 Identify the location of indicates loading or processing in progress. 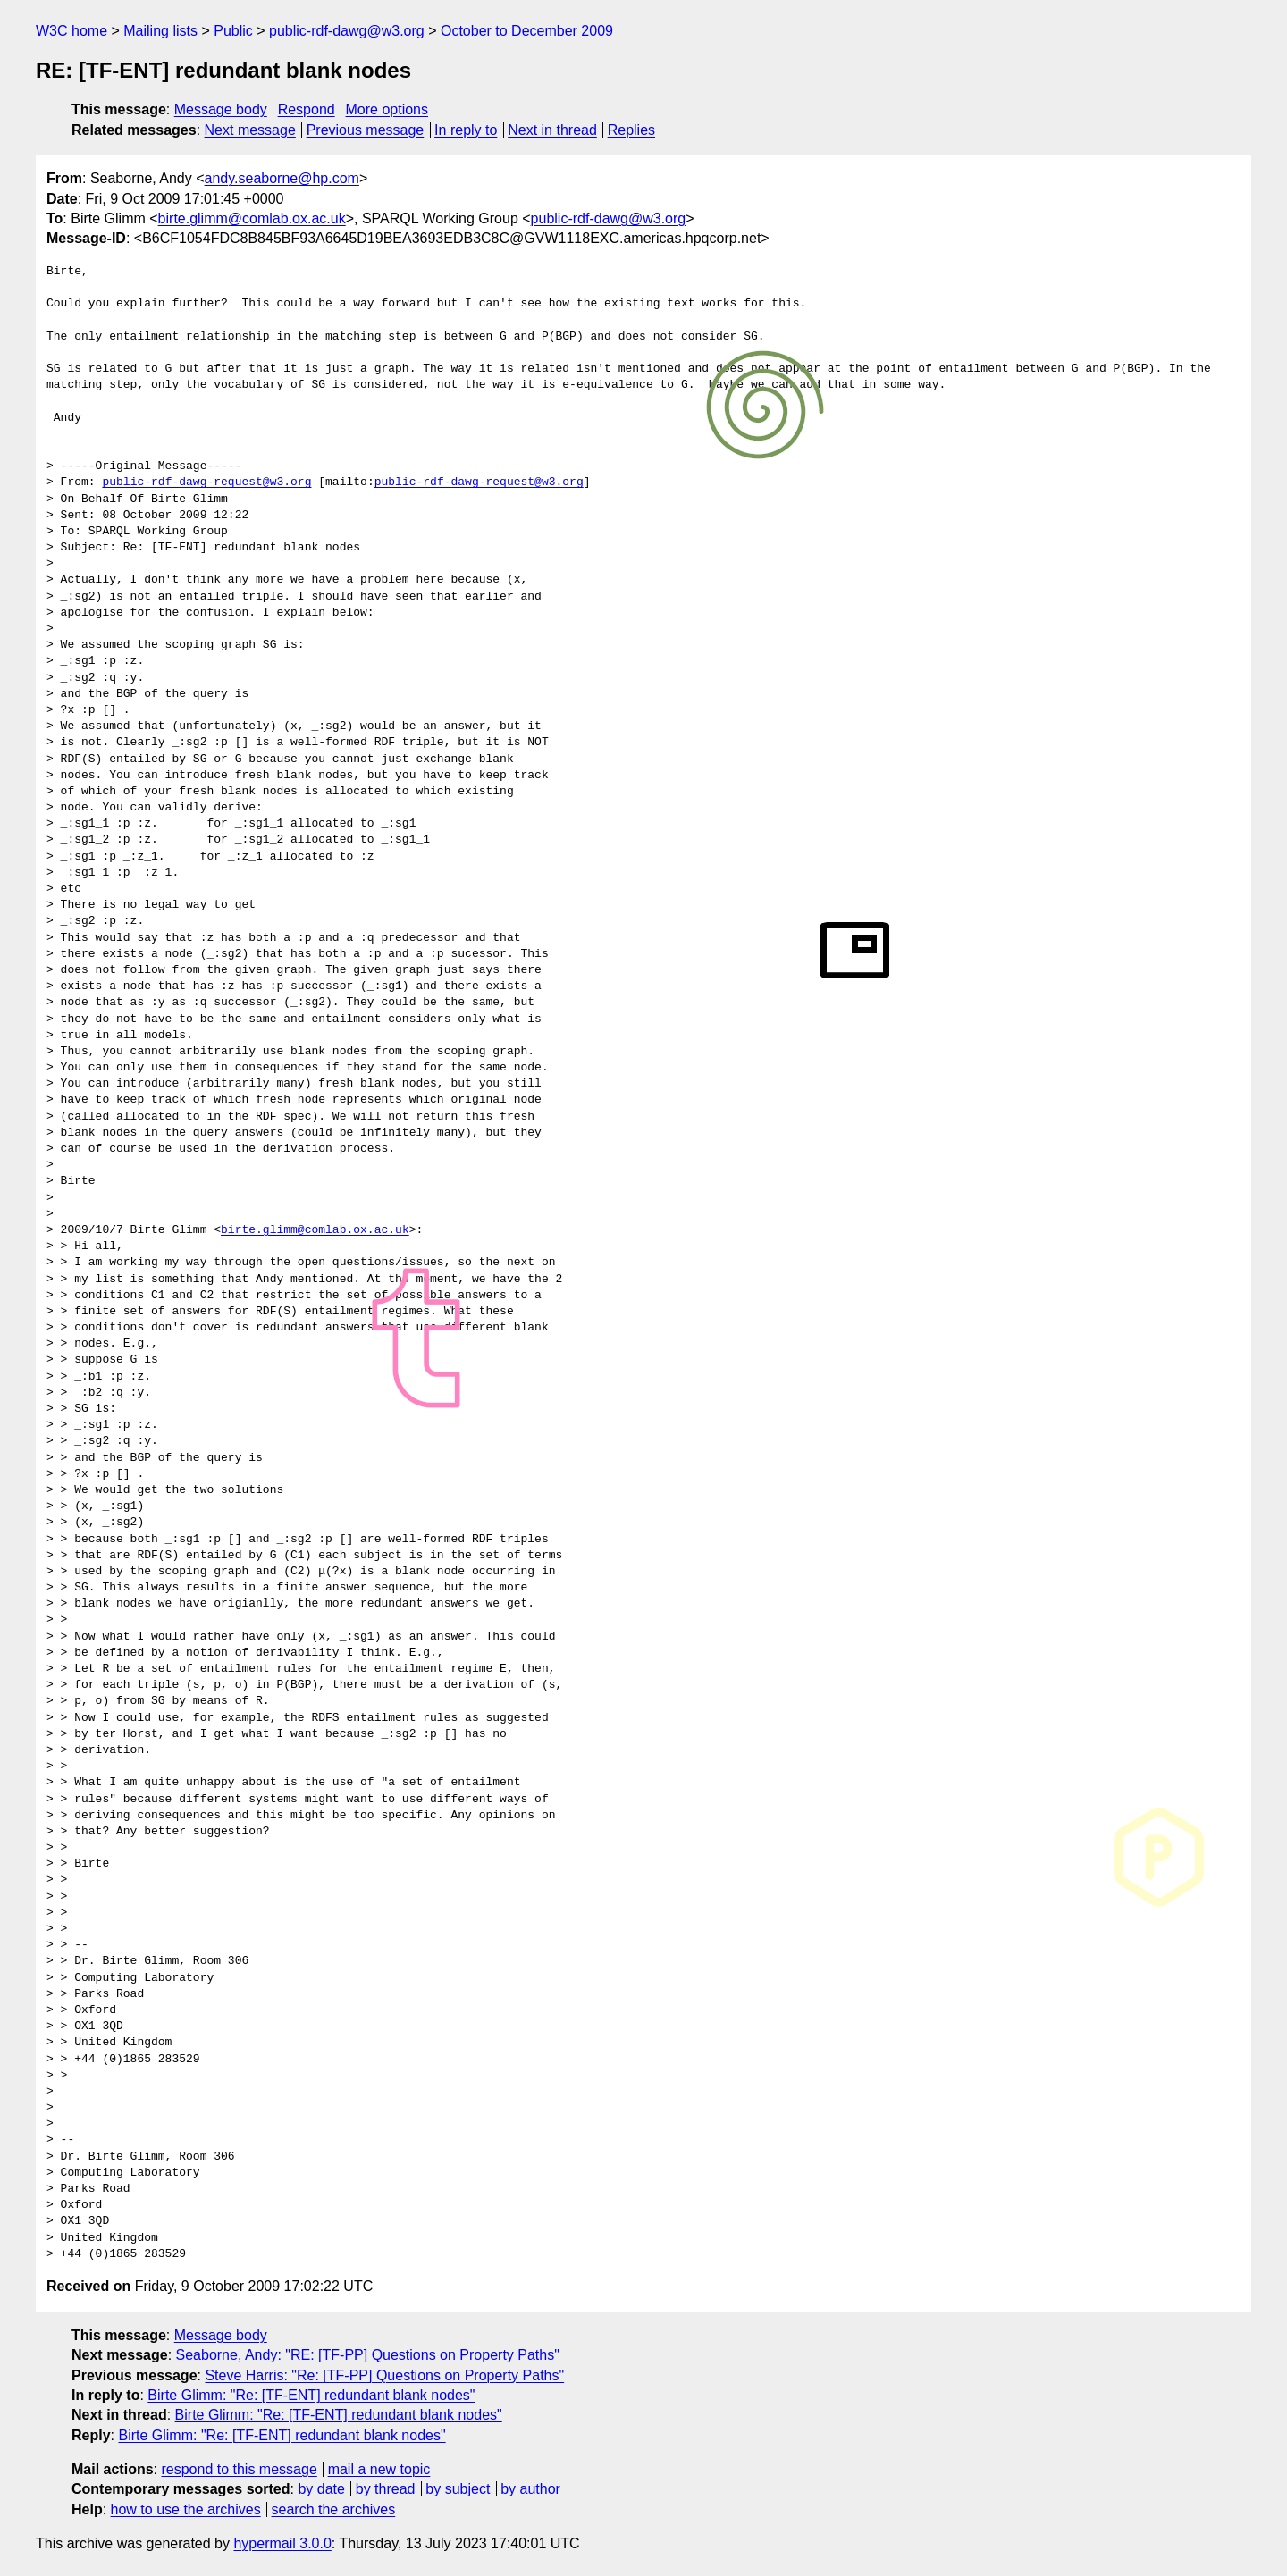
(758, 402).